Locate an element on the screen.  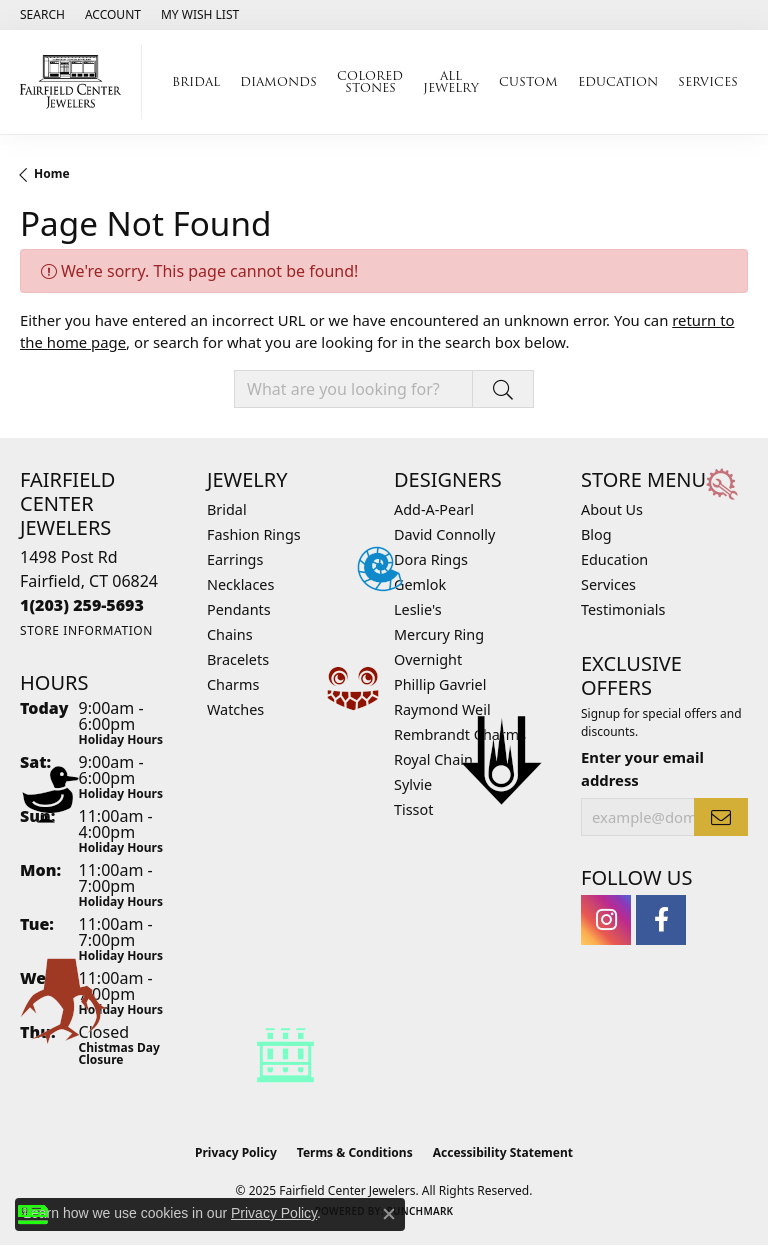
indicates falling rock hazard or danger zone is located at coordinates (501, 760).